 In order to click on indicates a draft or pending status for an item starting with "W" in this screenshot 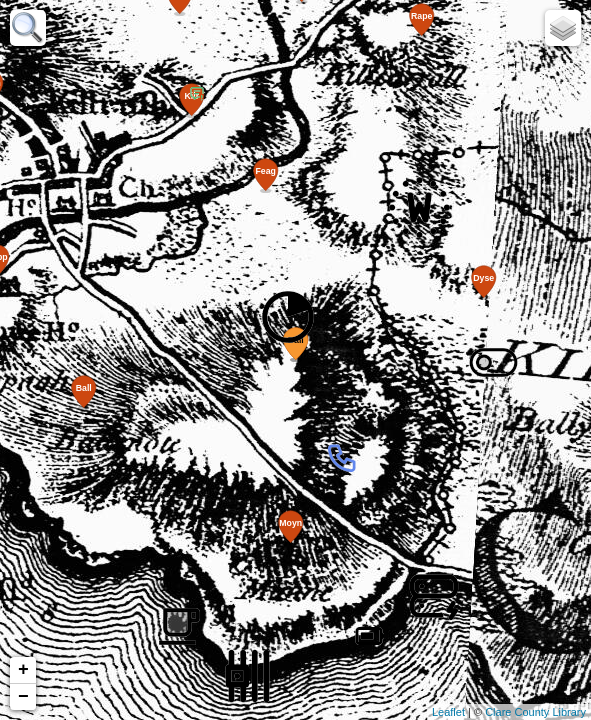, I will do `click(419, 207)`.